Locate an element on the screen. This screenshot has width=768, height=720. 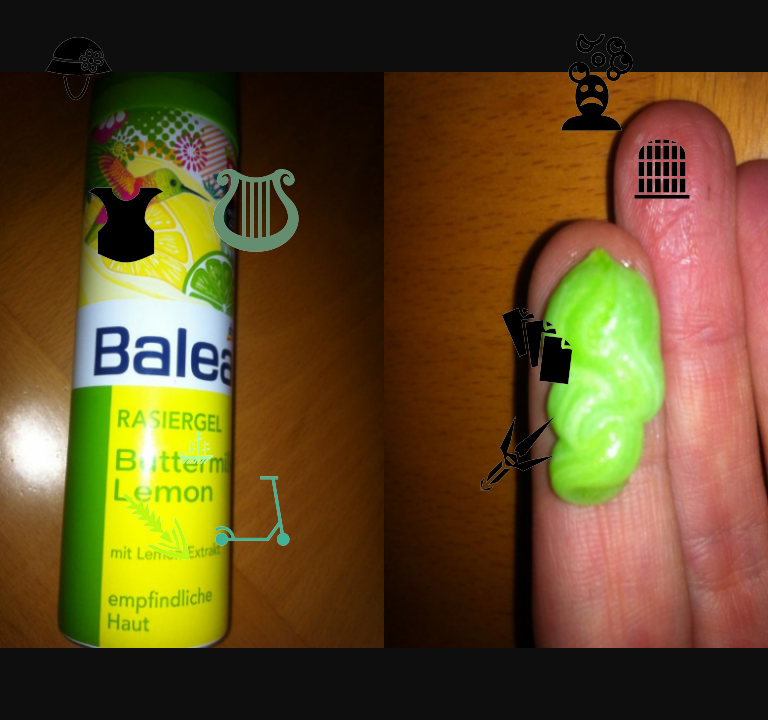
select kick scooter as transportation mode is located at coordinates (252, 511).